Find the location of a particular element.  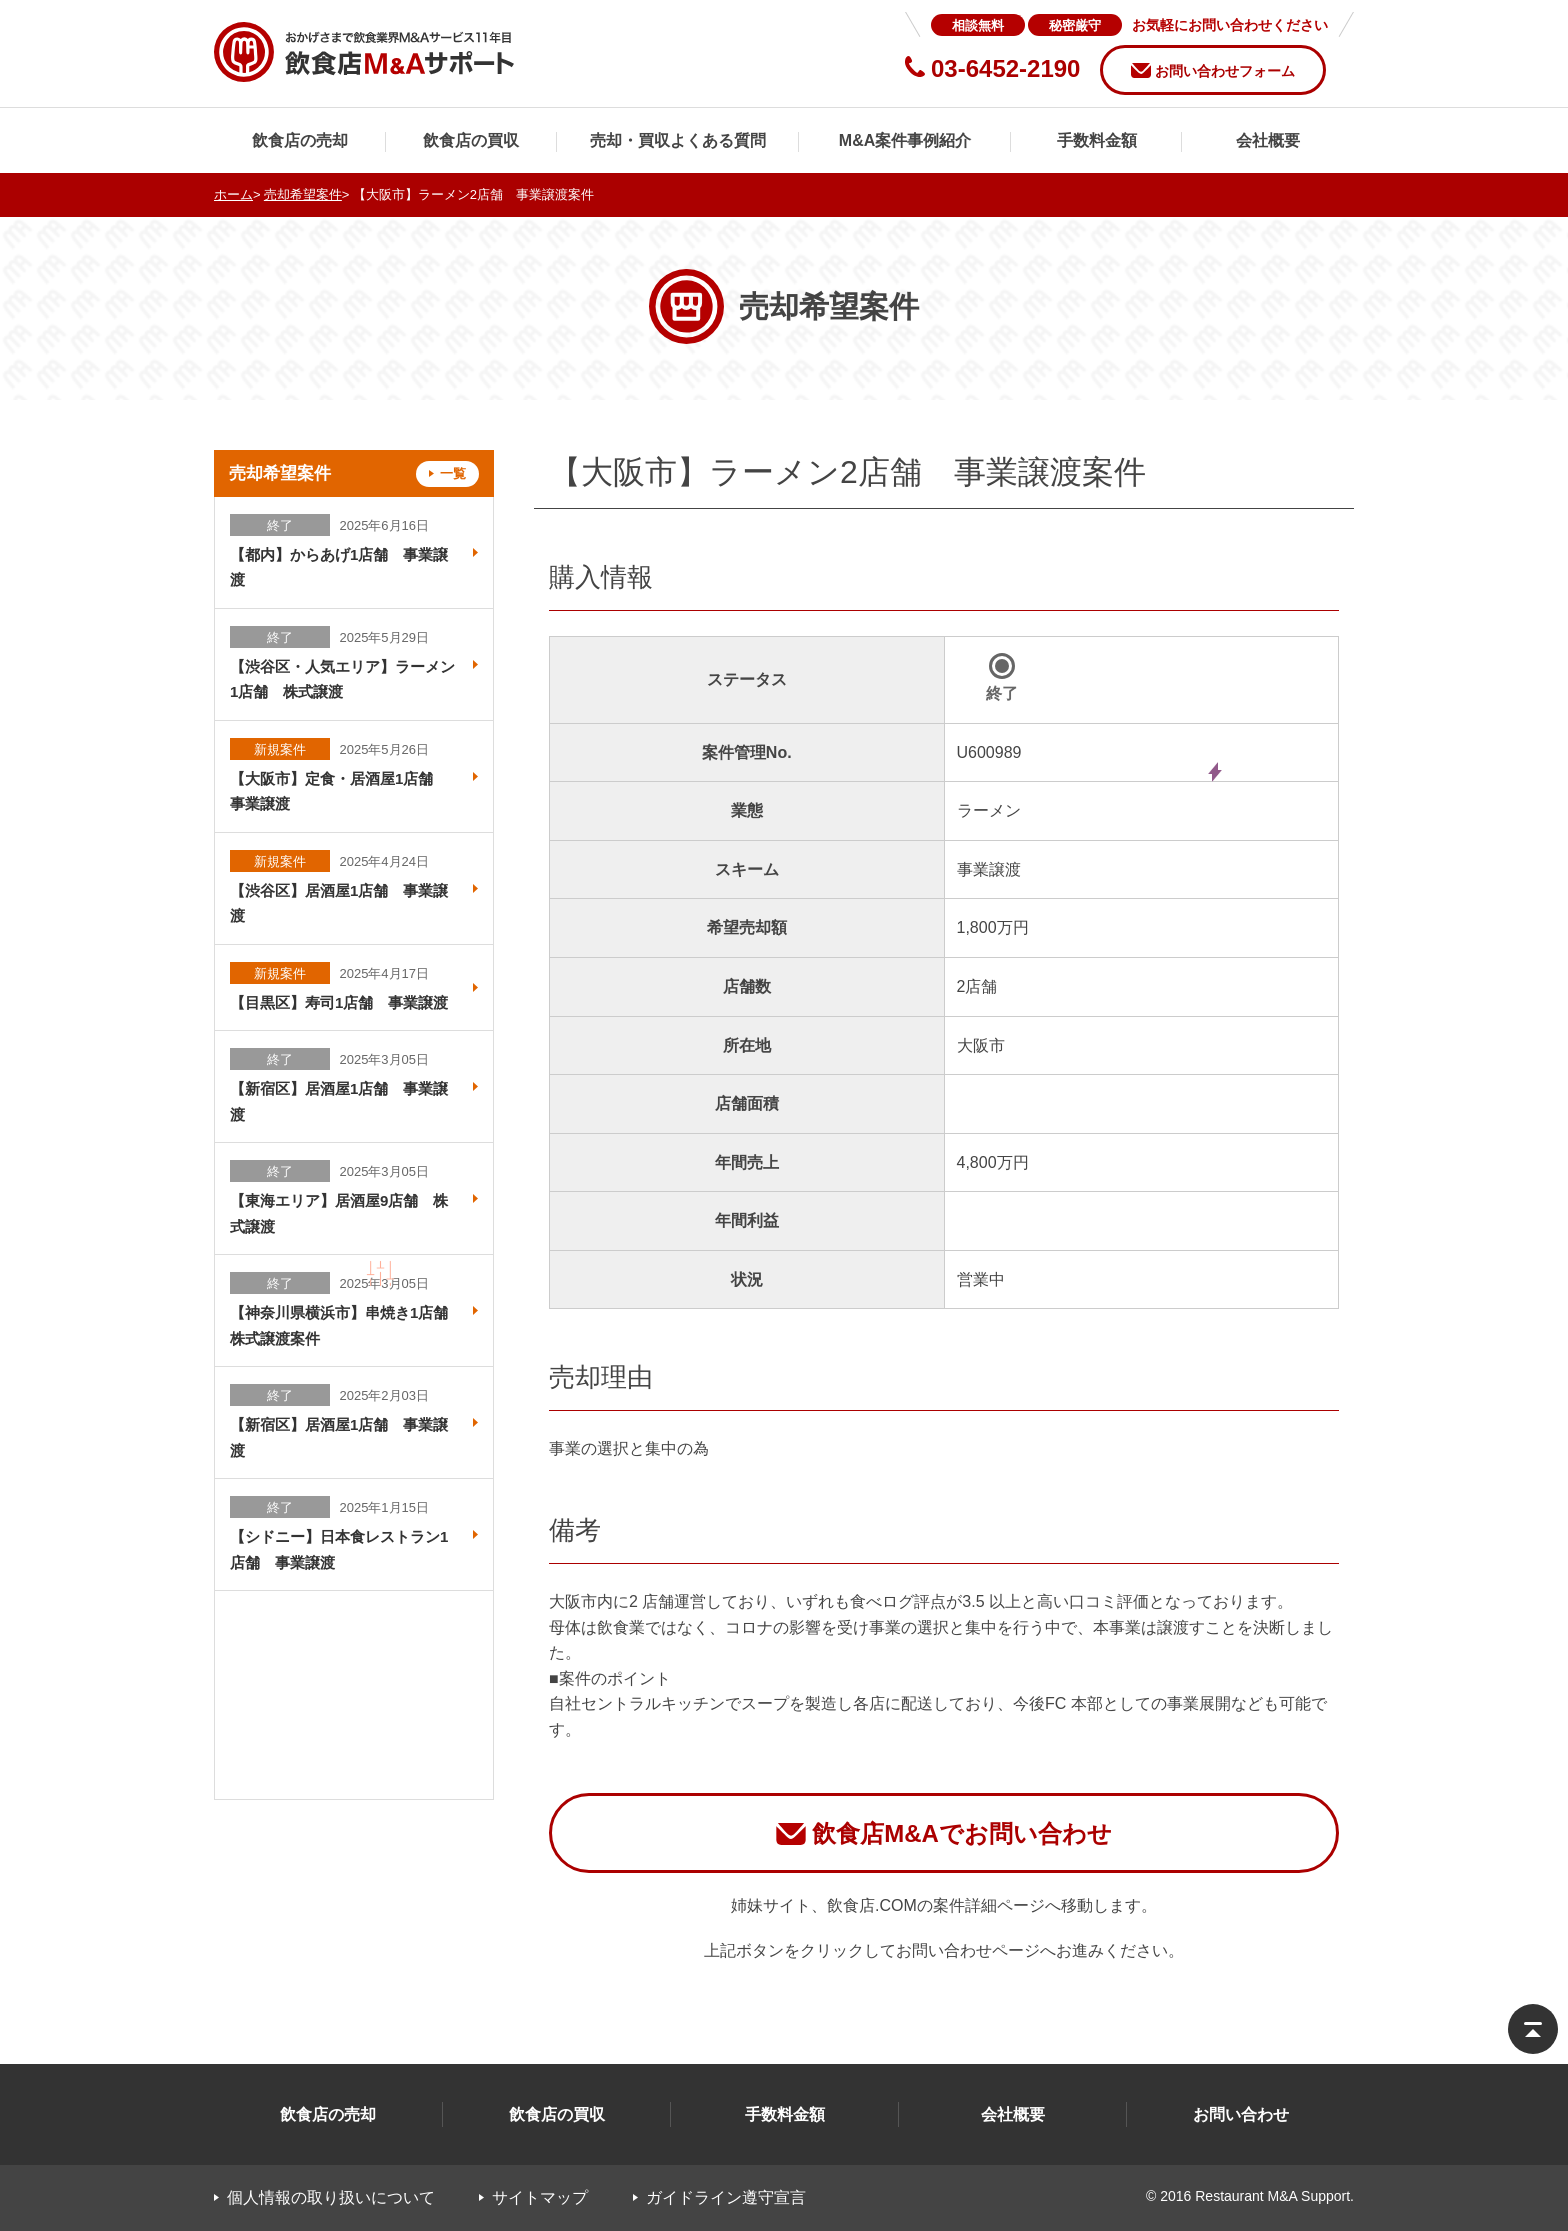

indicates quick actions or instant features is located at coordinates (1215, 772).